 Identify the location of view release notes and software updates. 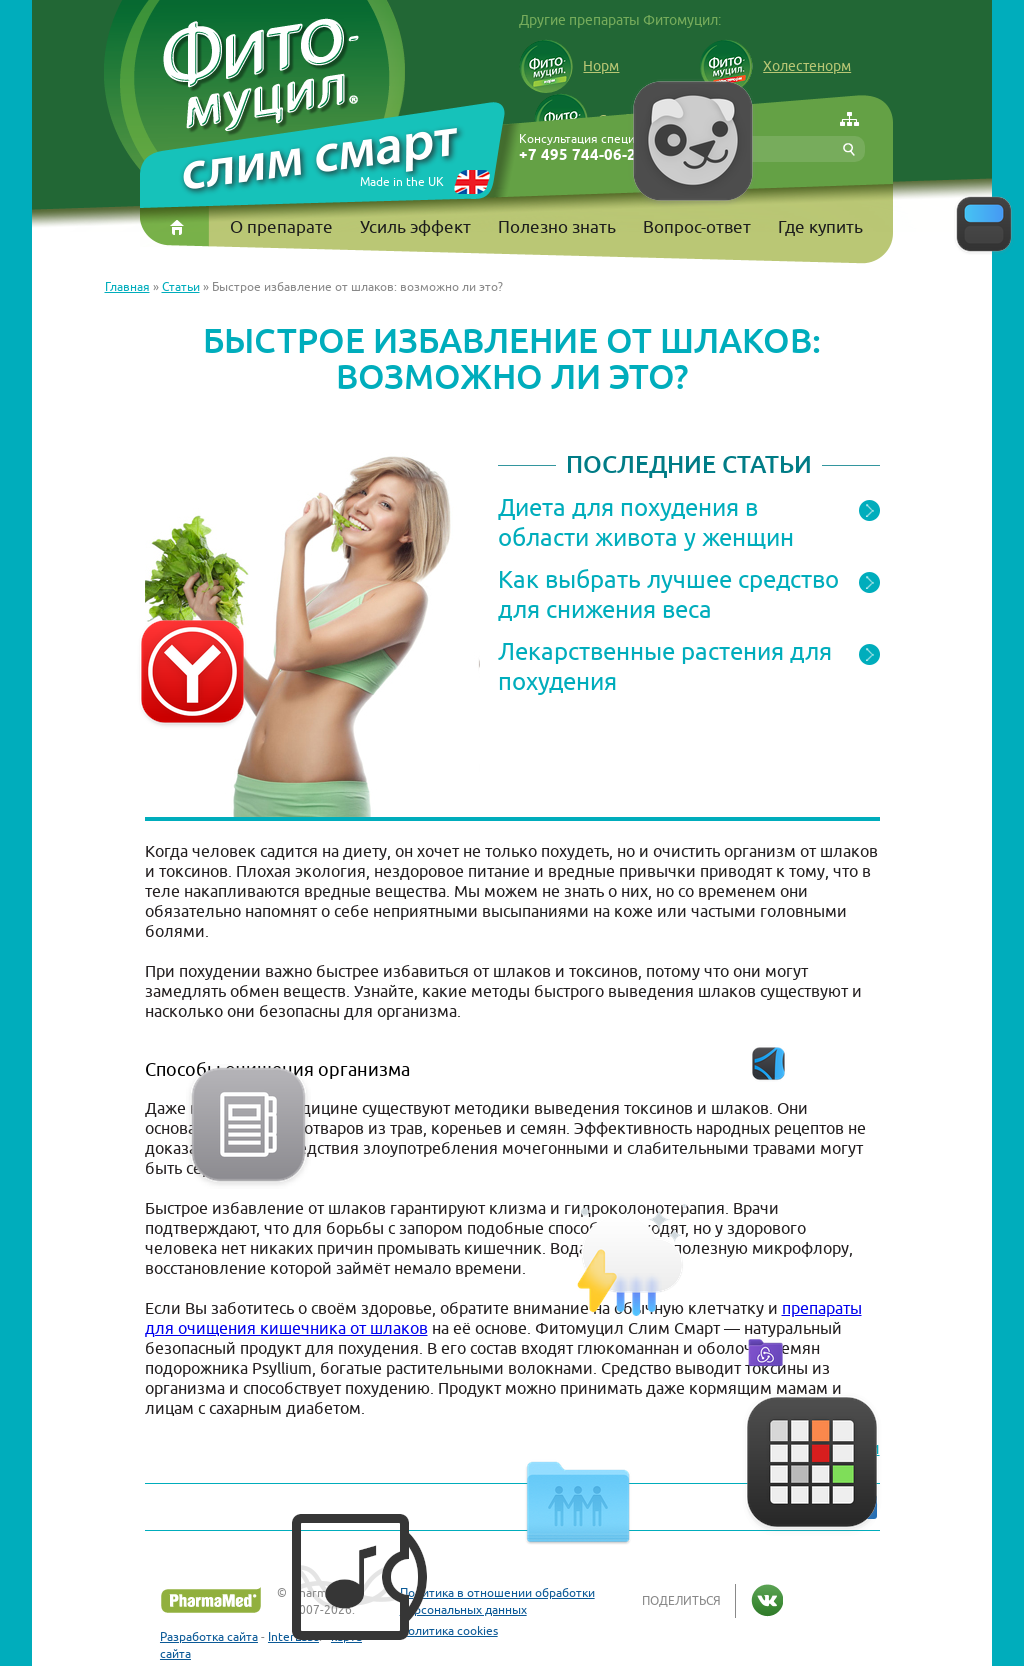
(248, 1126).